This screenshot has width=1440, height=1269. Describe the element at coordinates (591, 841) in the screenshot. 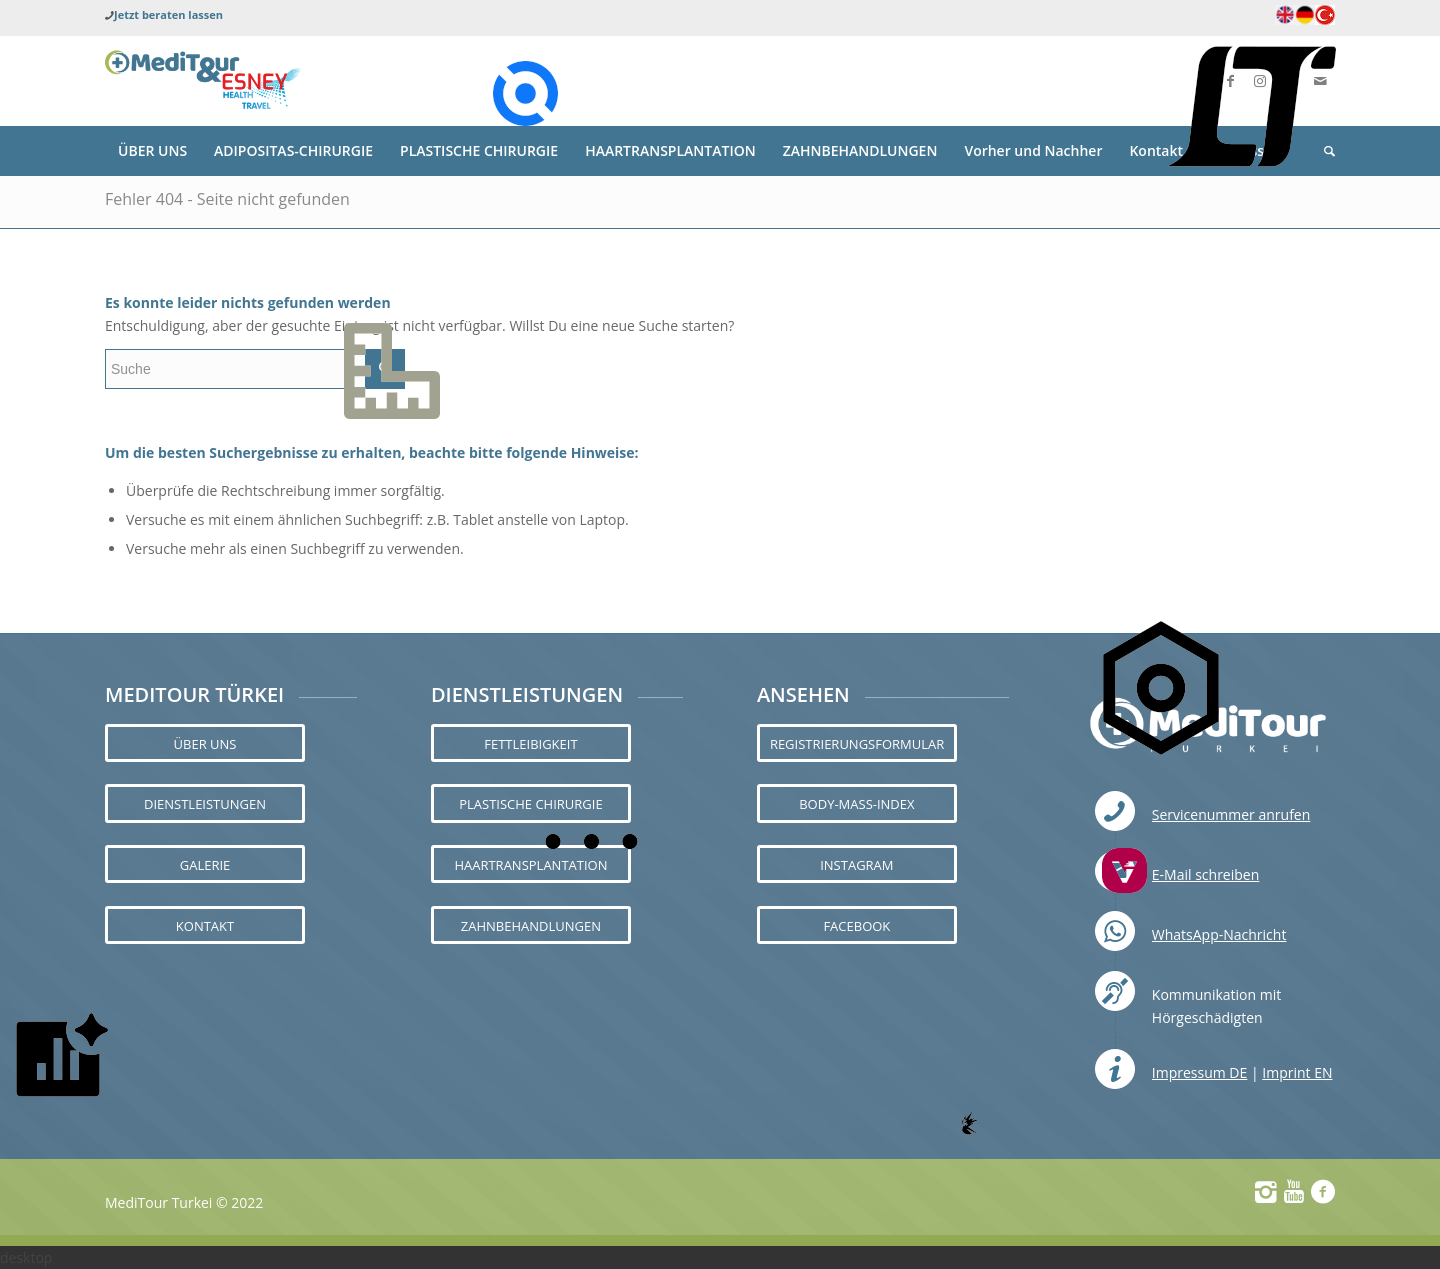

I see `access more options or actions` at that location.